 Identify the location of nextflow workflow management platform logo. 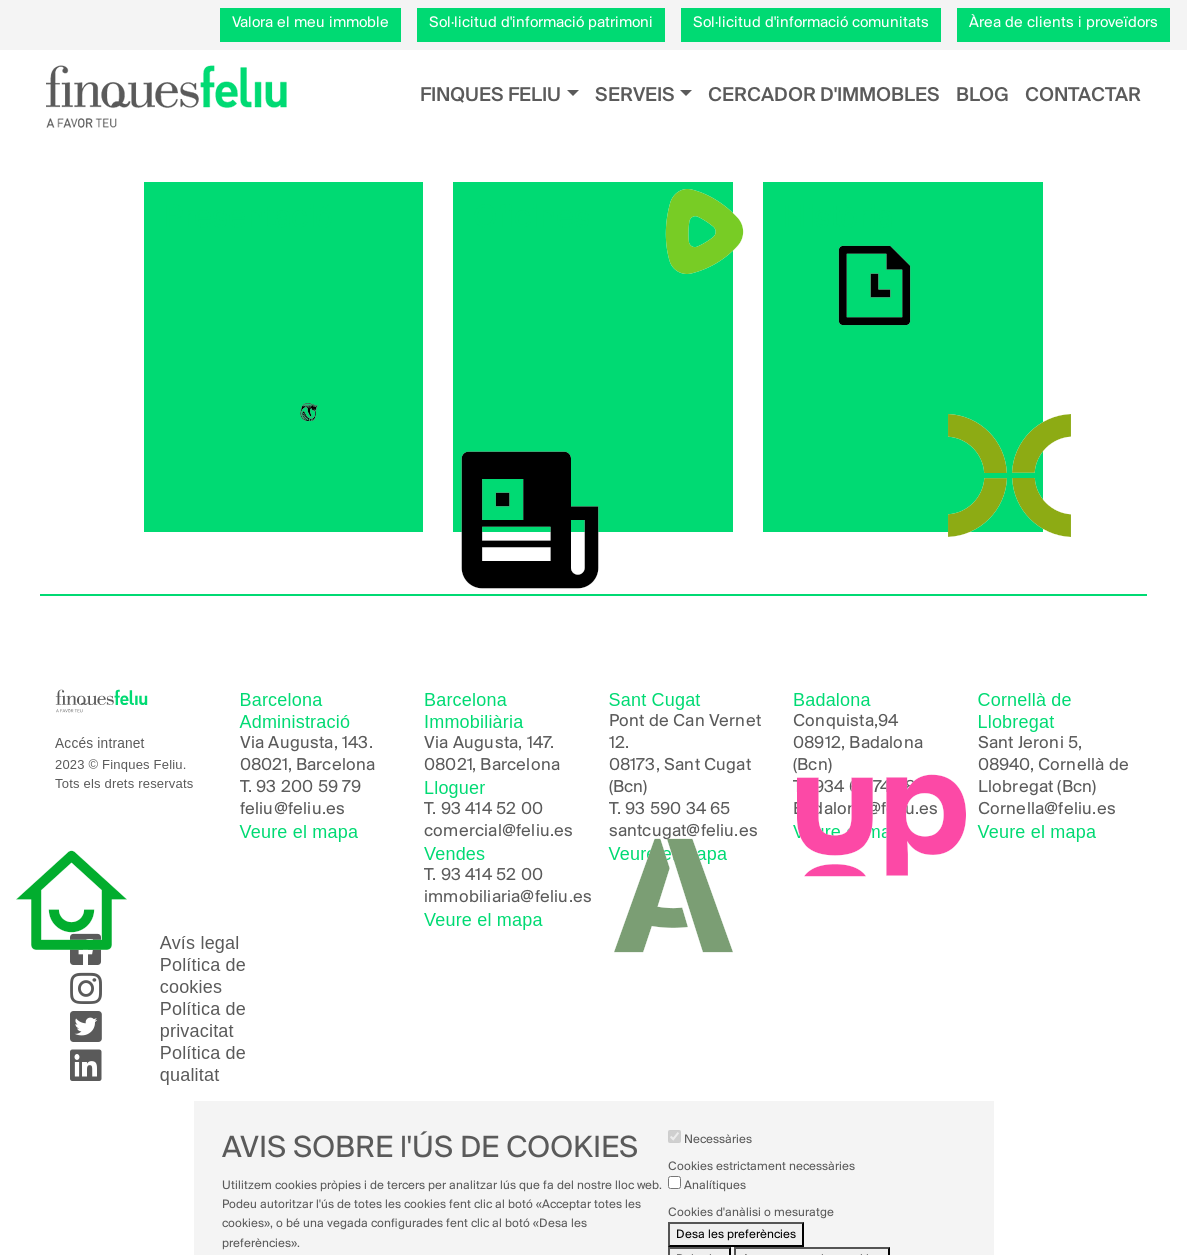
(1009, 475).